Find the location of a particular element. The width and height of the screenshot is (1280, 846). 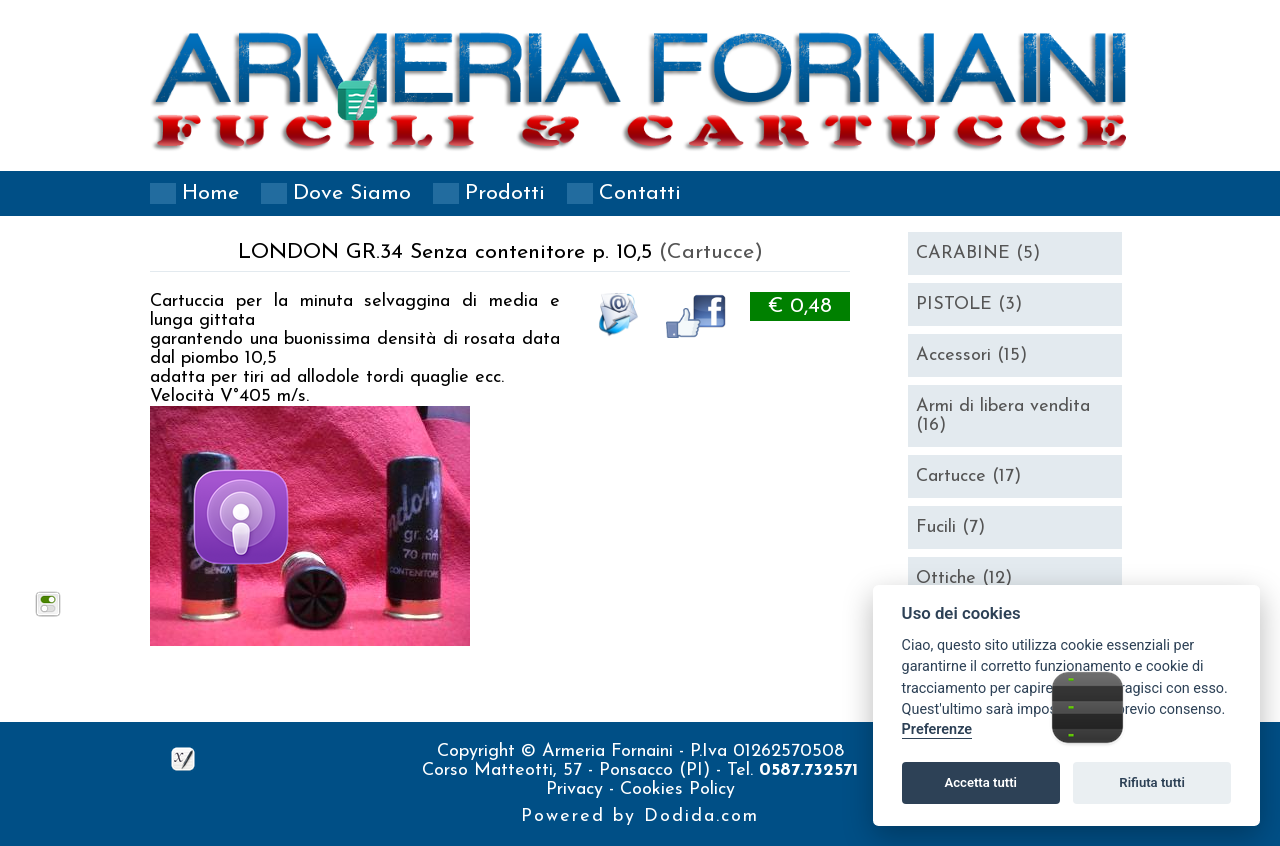

access network server settings is located at coordinates (1087, 707).